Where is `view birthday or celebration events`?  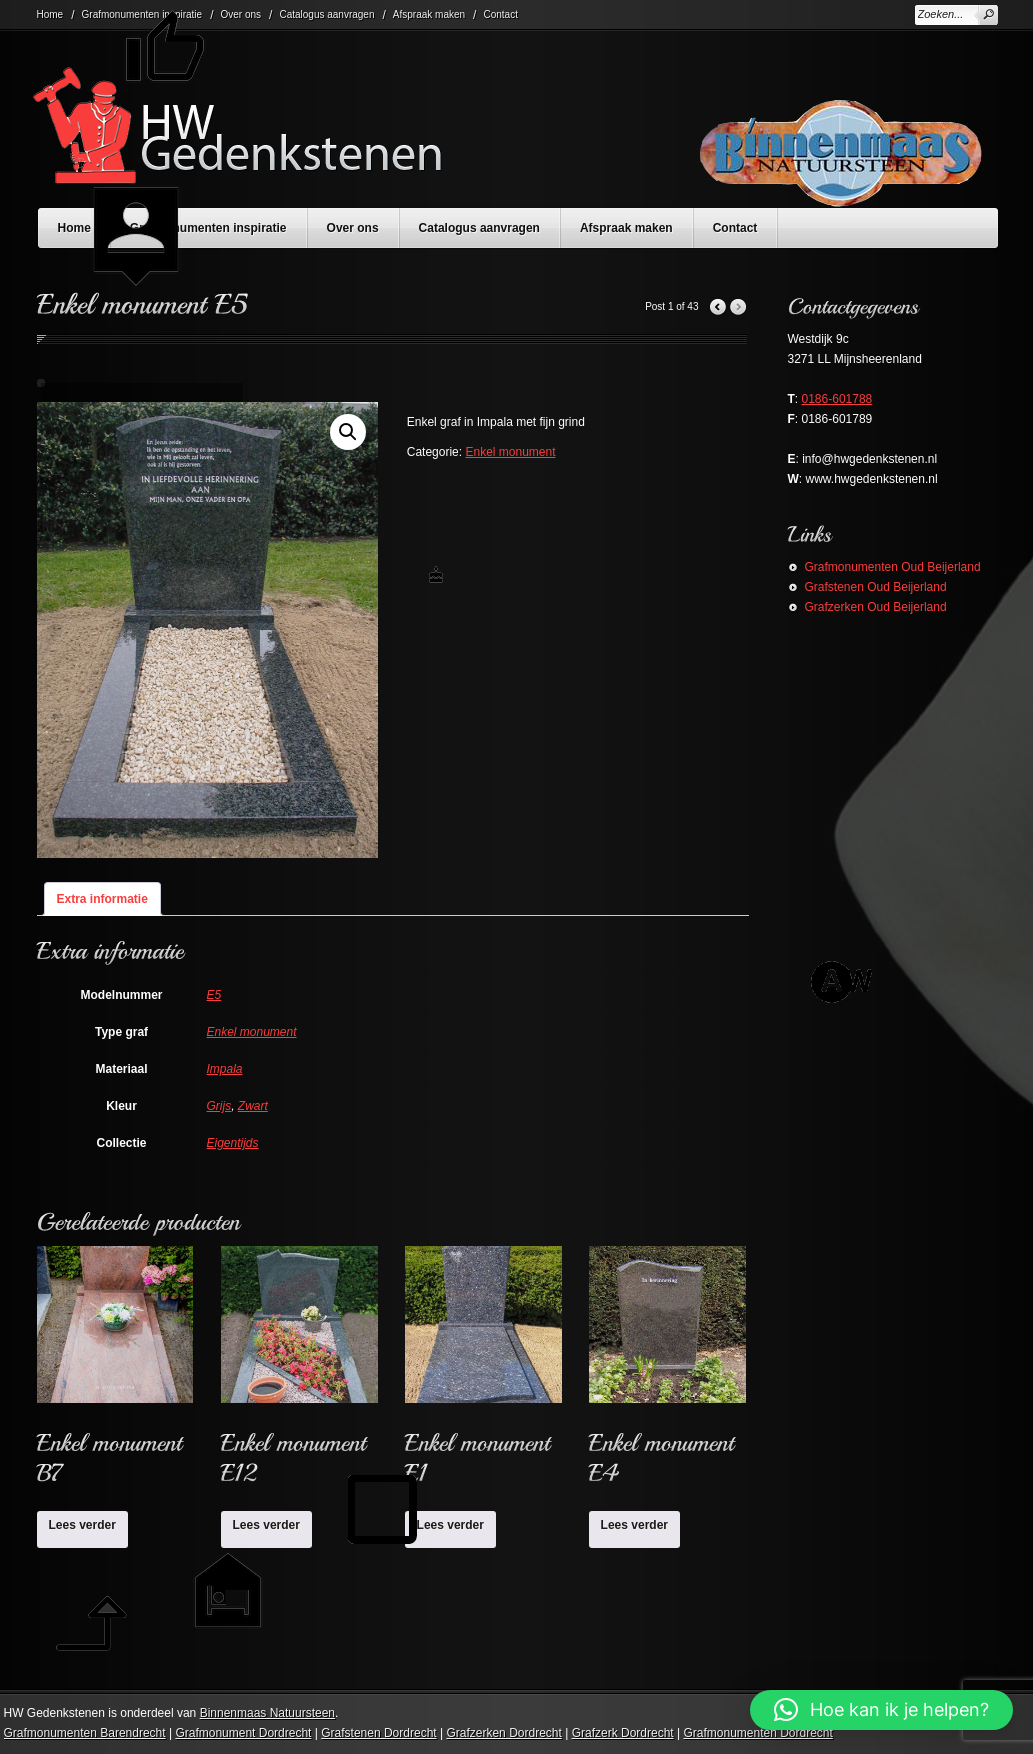
view birthday or celebration events is located at coordinates (436, 575).